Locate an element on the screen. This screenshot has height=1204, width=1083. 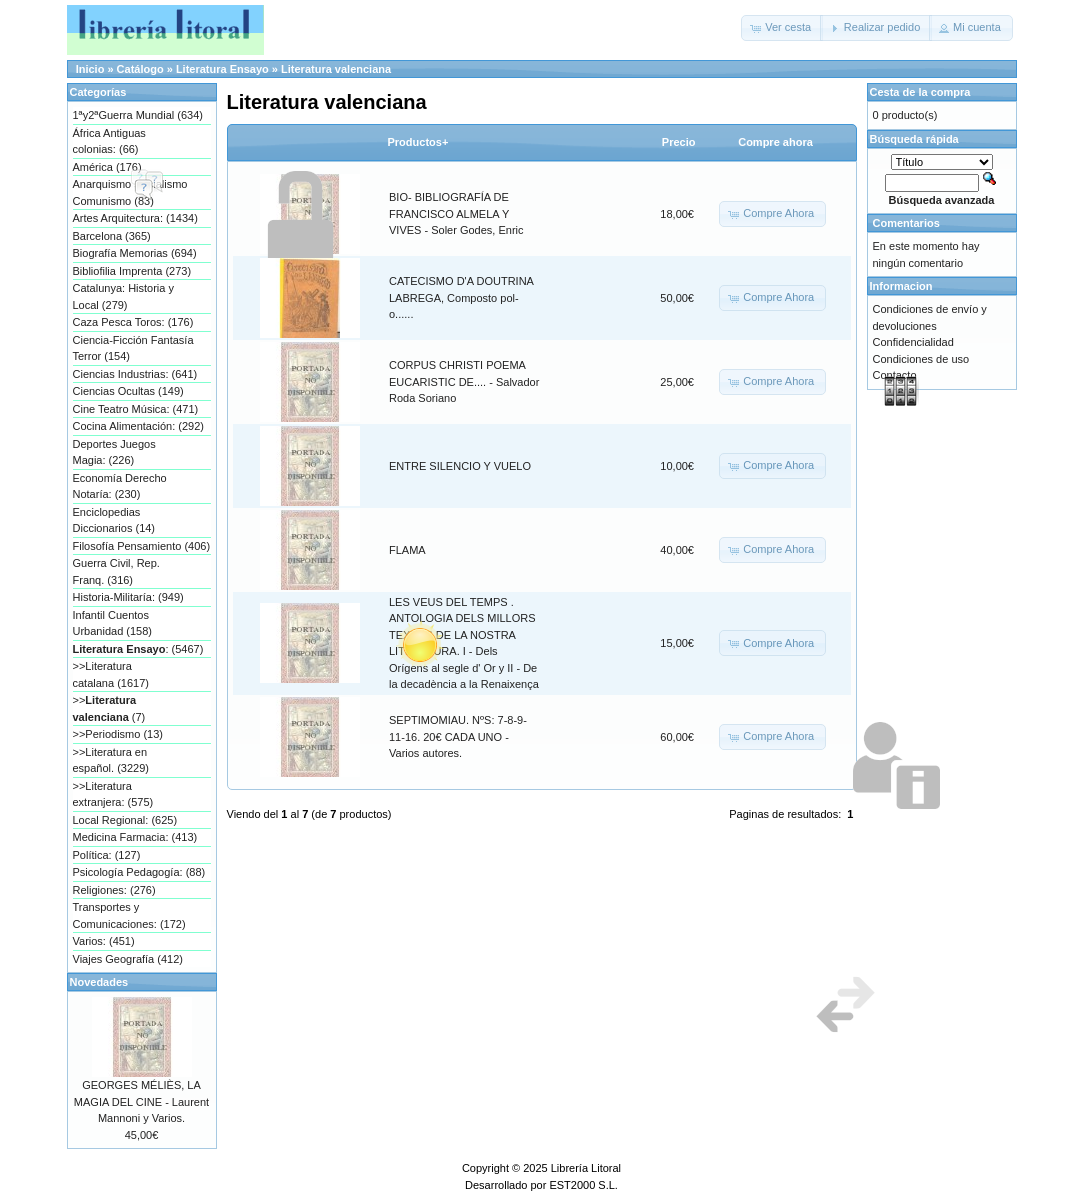
indicates network data being received is located at coordinates (845, 1004).